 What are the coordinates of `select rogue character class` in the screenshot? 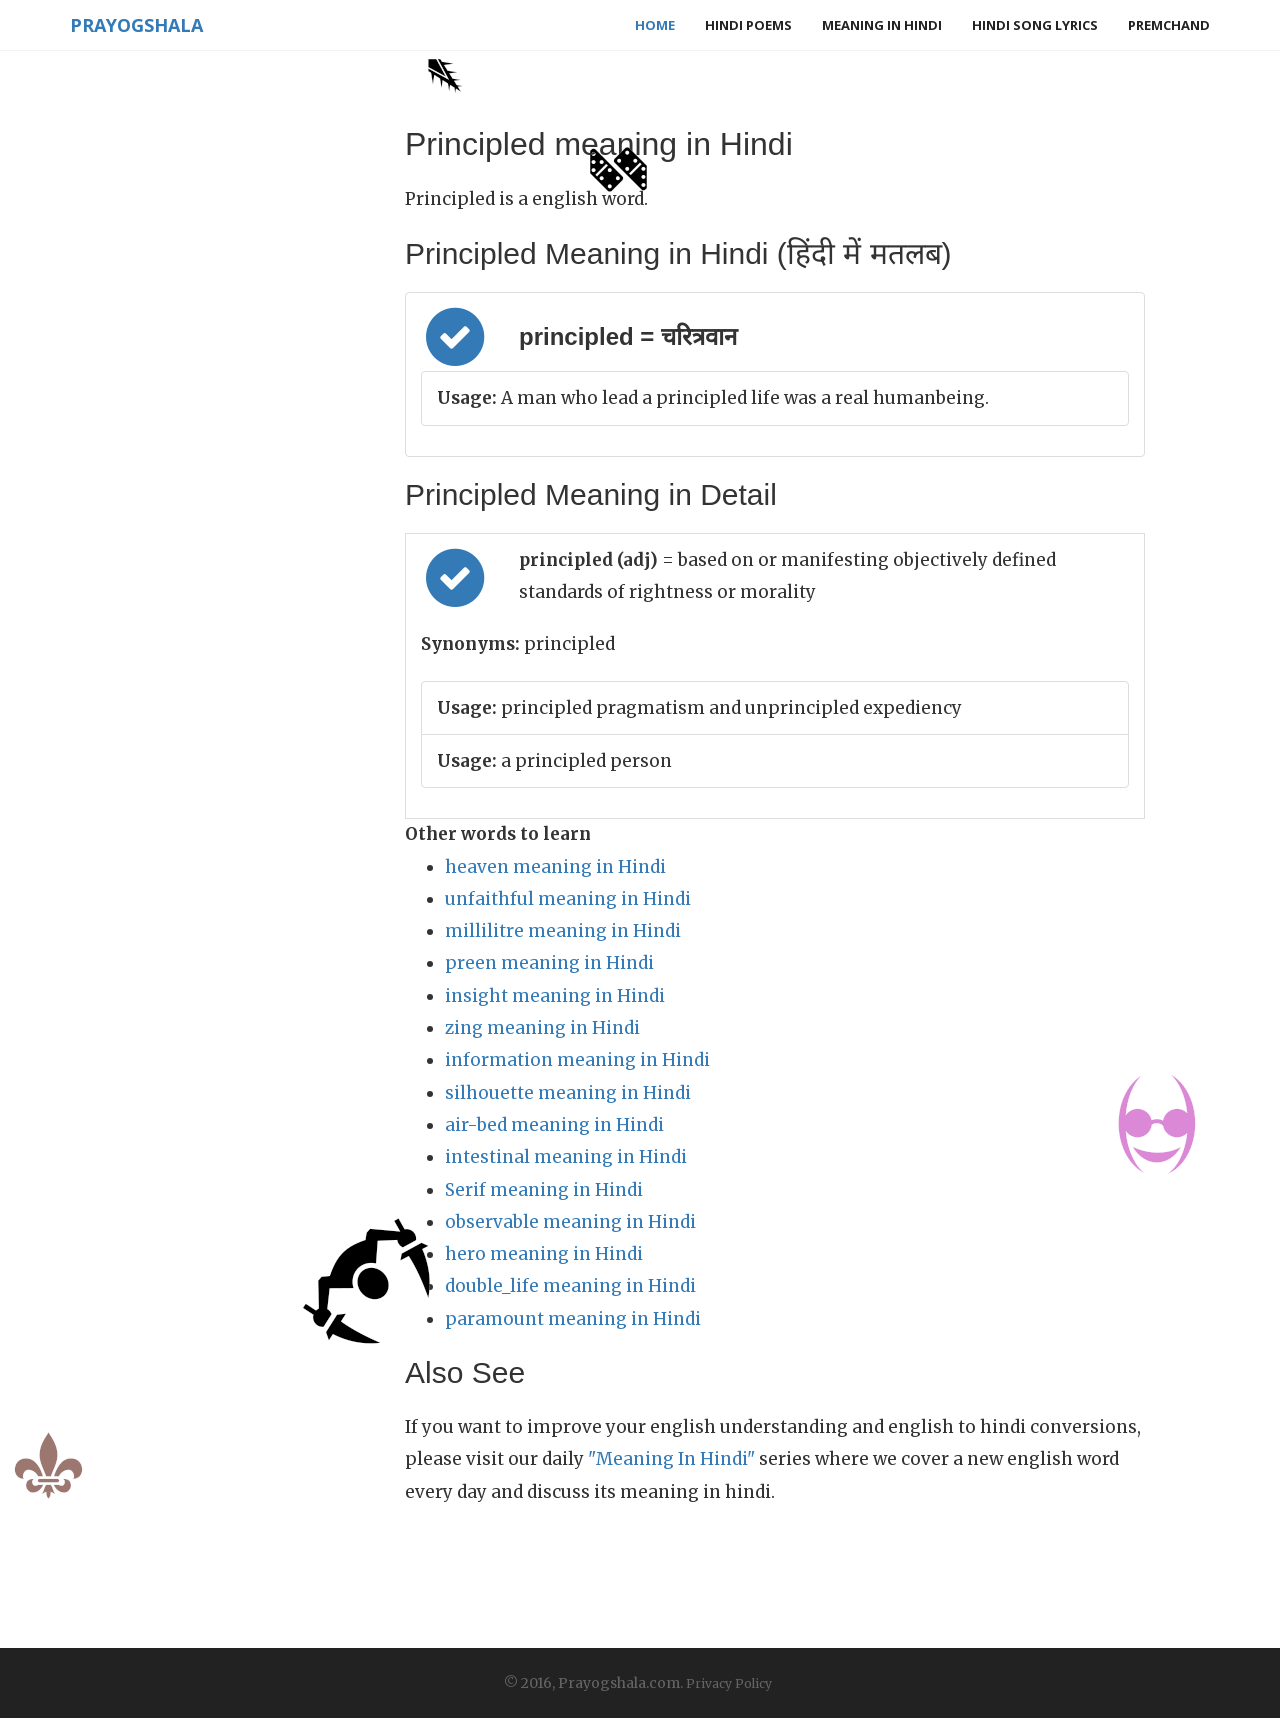 It's located at (366, 1280).